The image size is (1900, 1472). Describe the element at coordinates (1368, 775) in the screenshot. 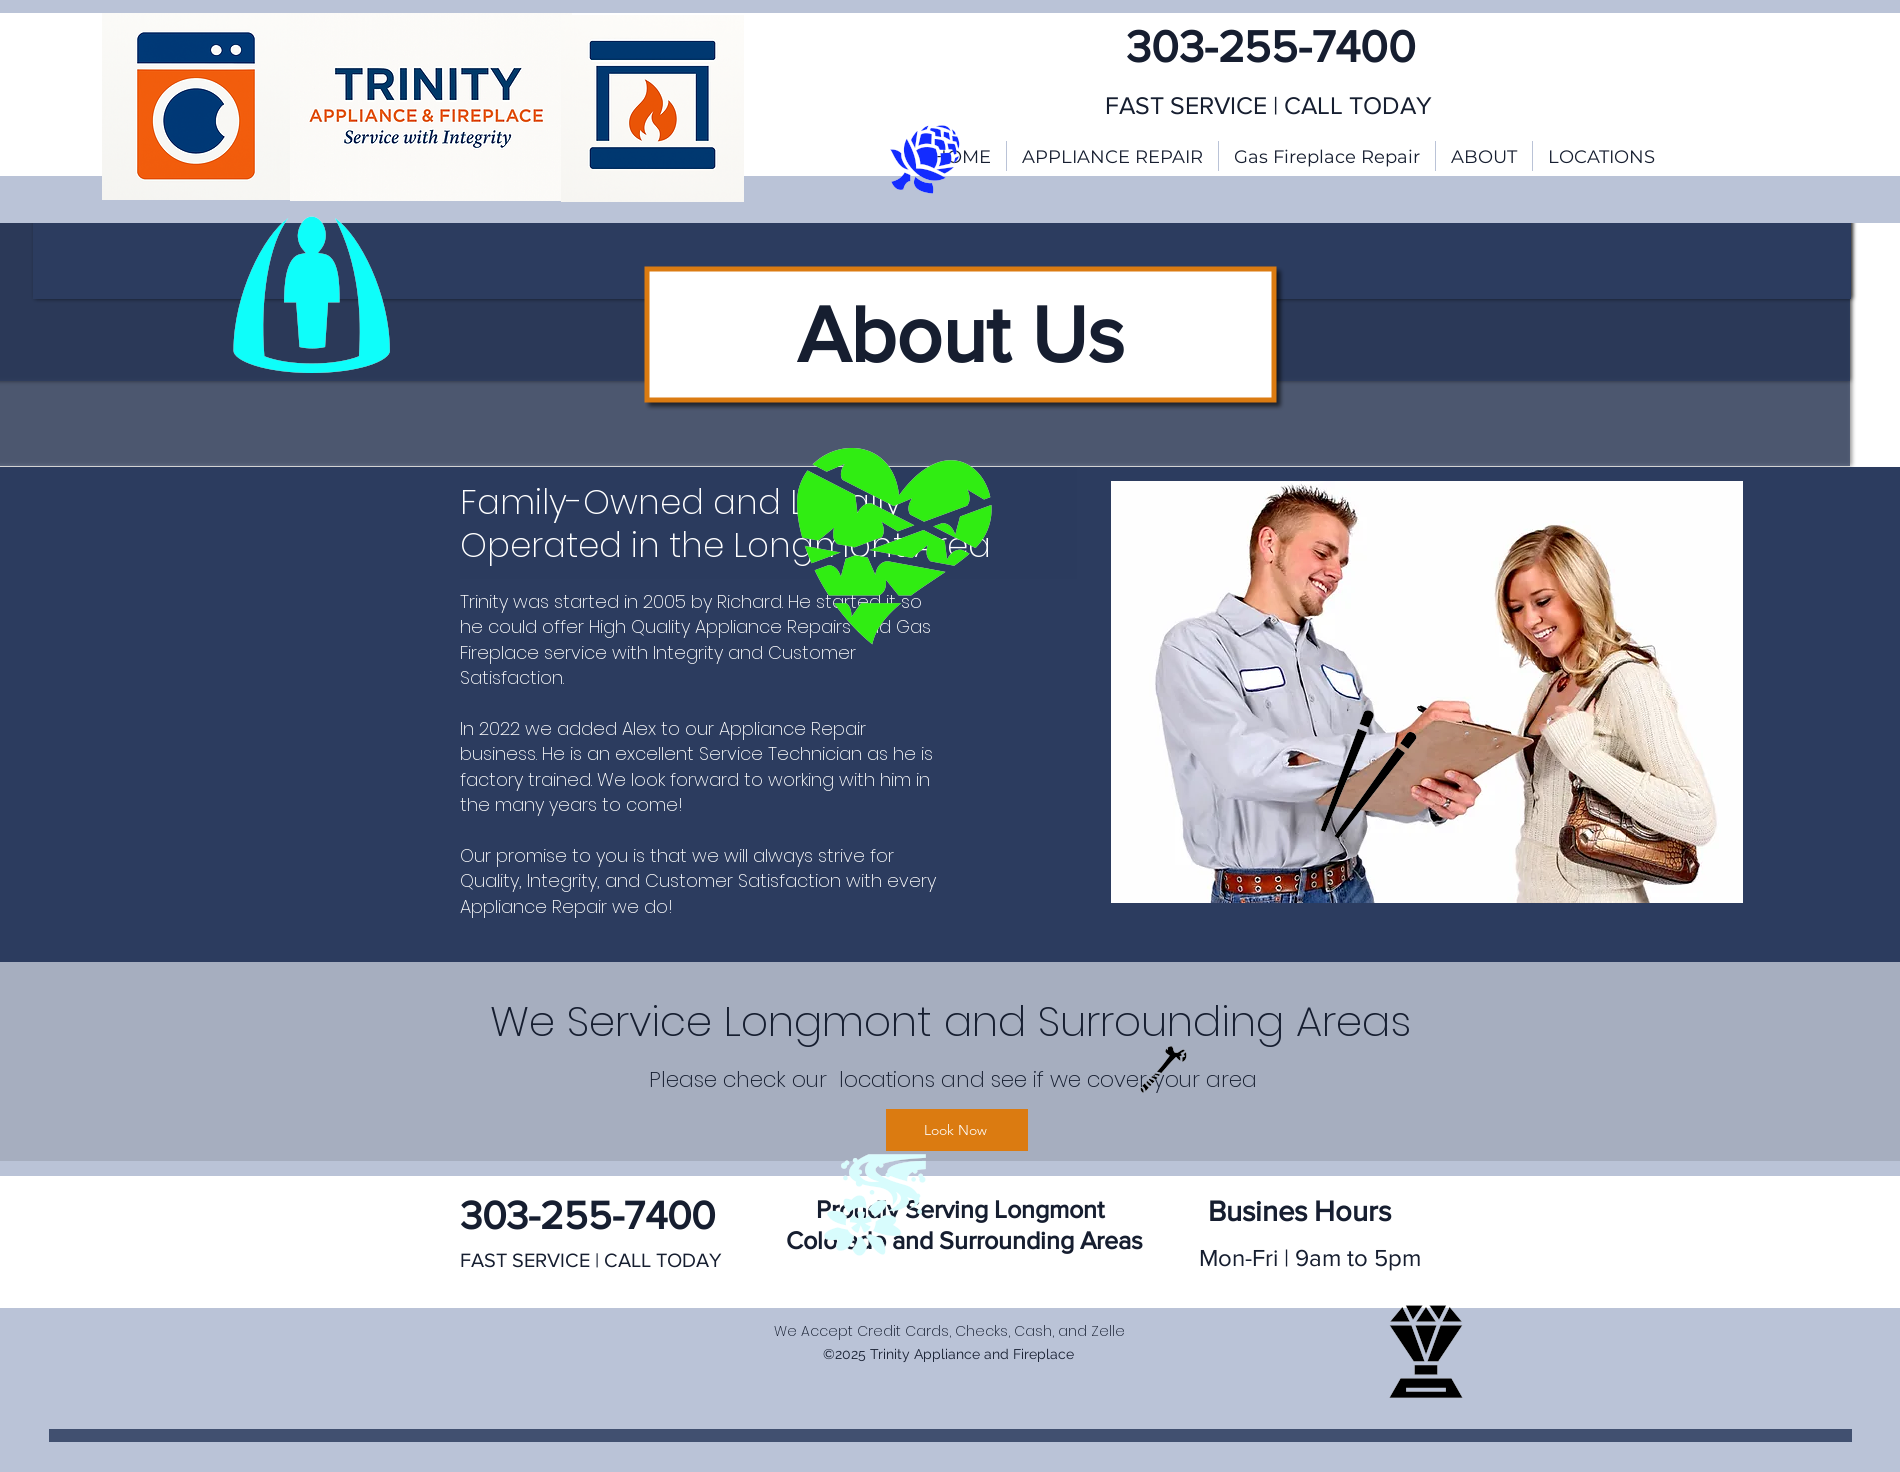

I see `browse asian cuisine or restaurants` at that location.